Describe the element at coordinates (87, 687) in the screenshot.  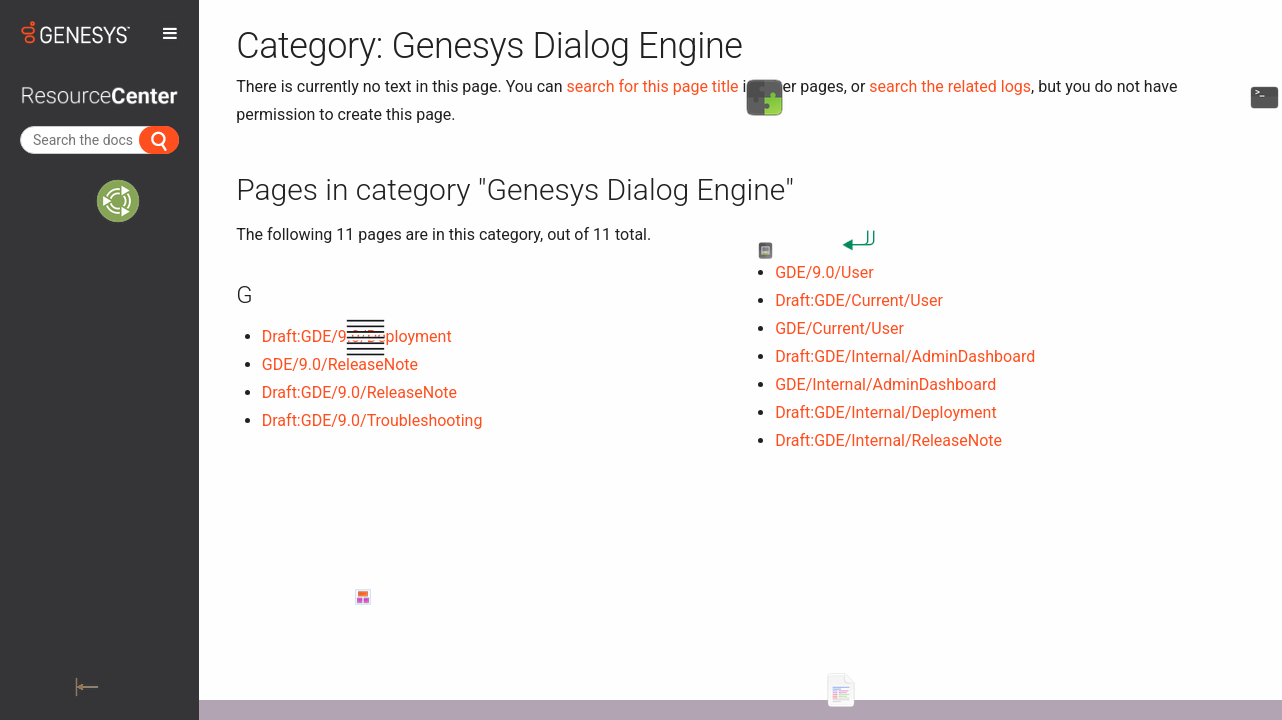
I see `go to the first item in a list or sequence` at that location.